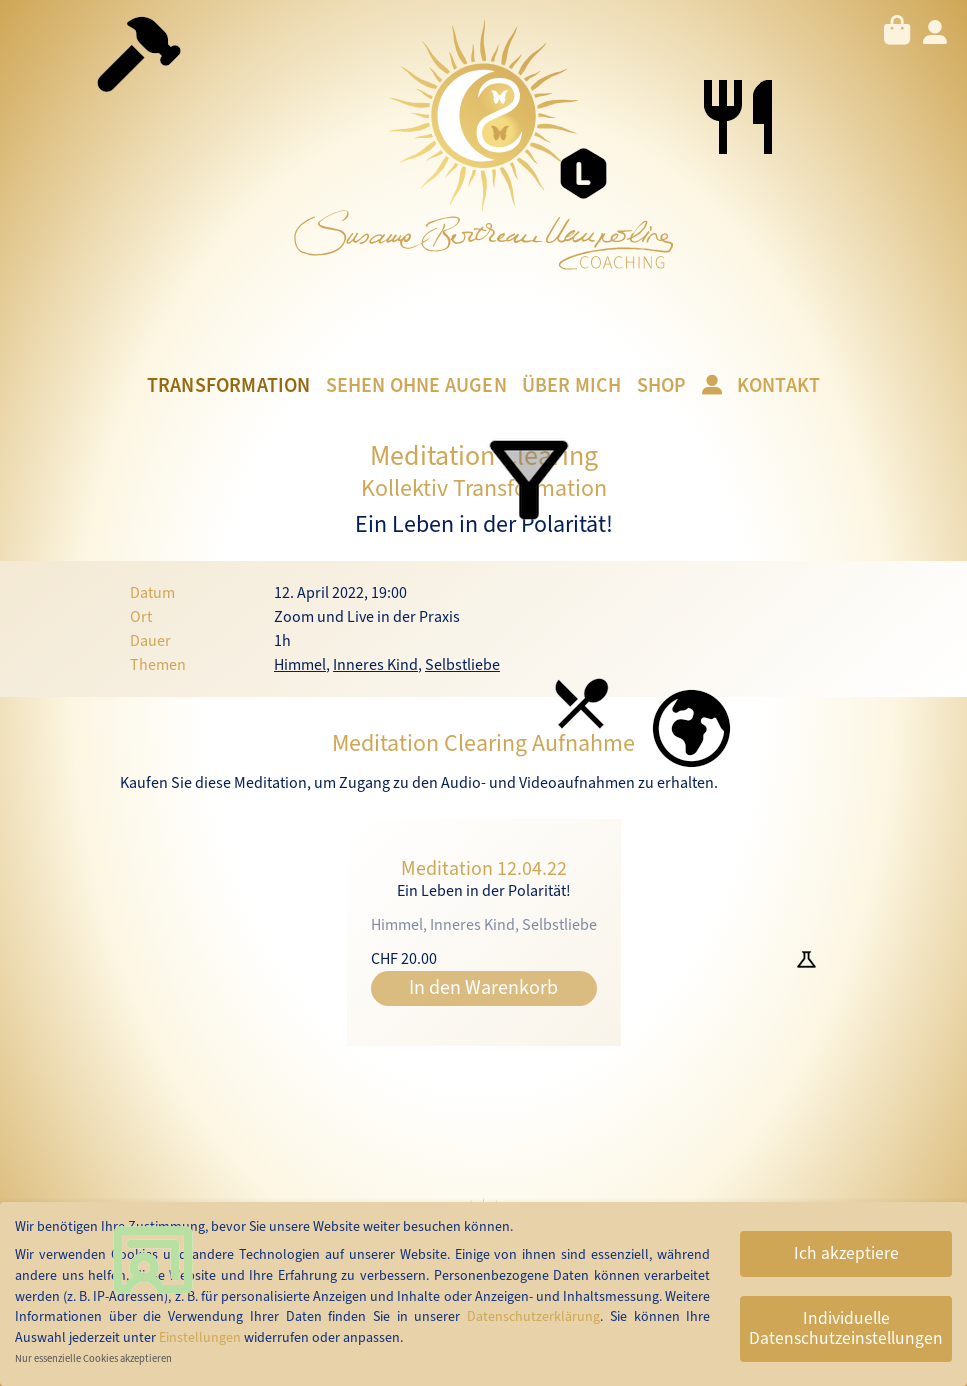 The image size is (967, 1386). What do you see at coordinates (153, 1260) in the screenshot?
I see `access teaching or presentation tools` at bounding box center [153, 1260].